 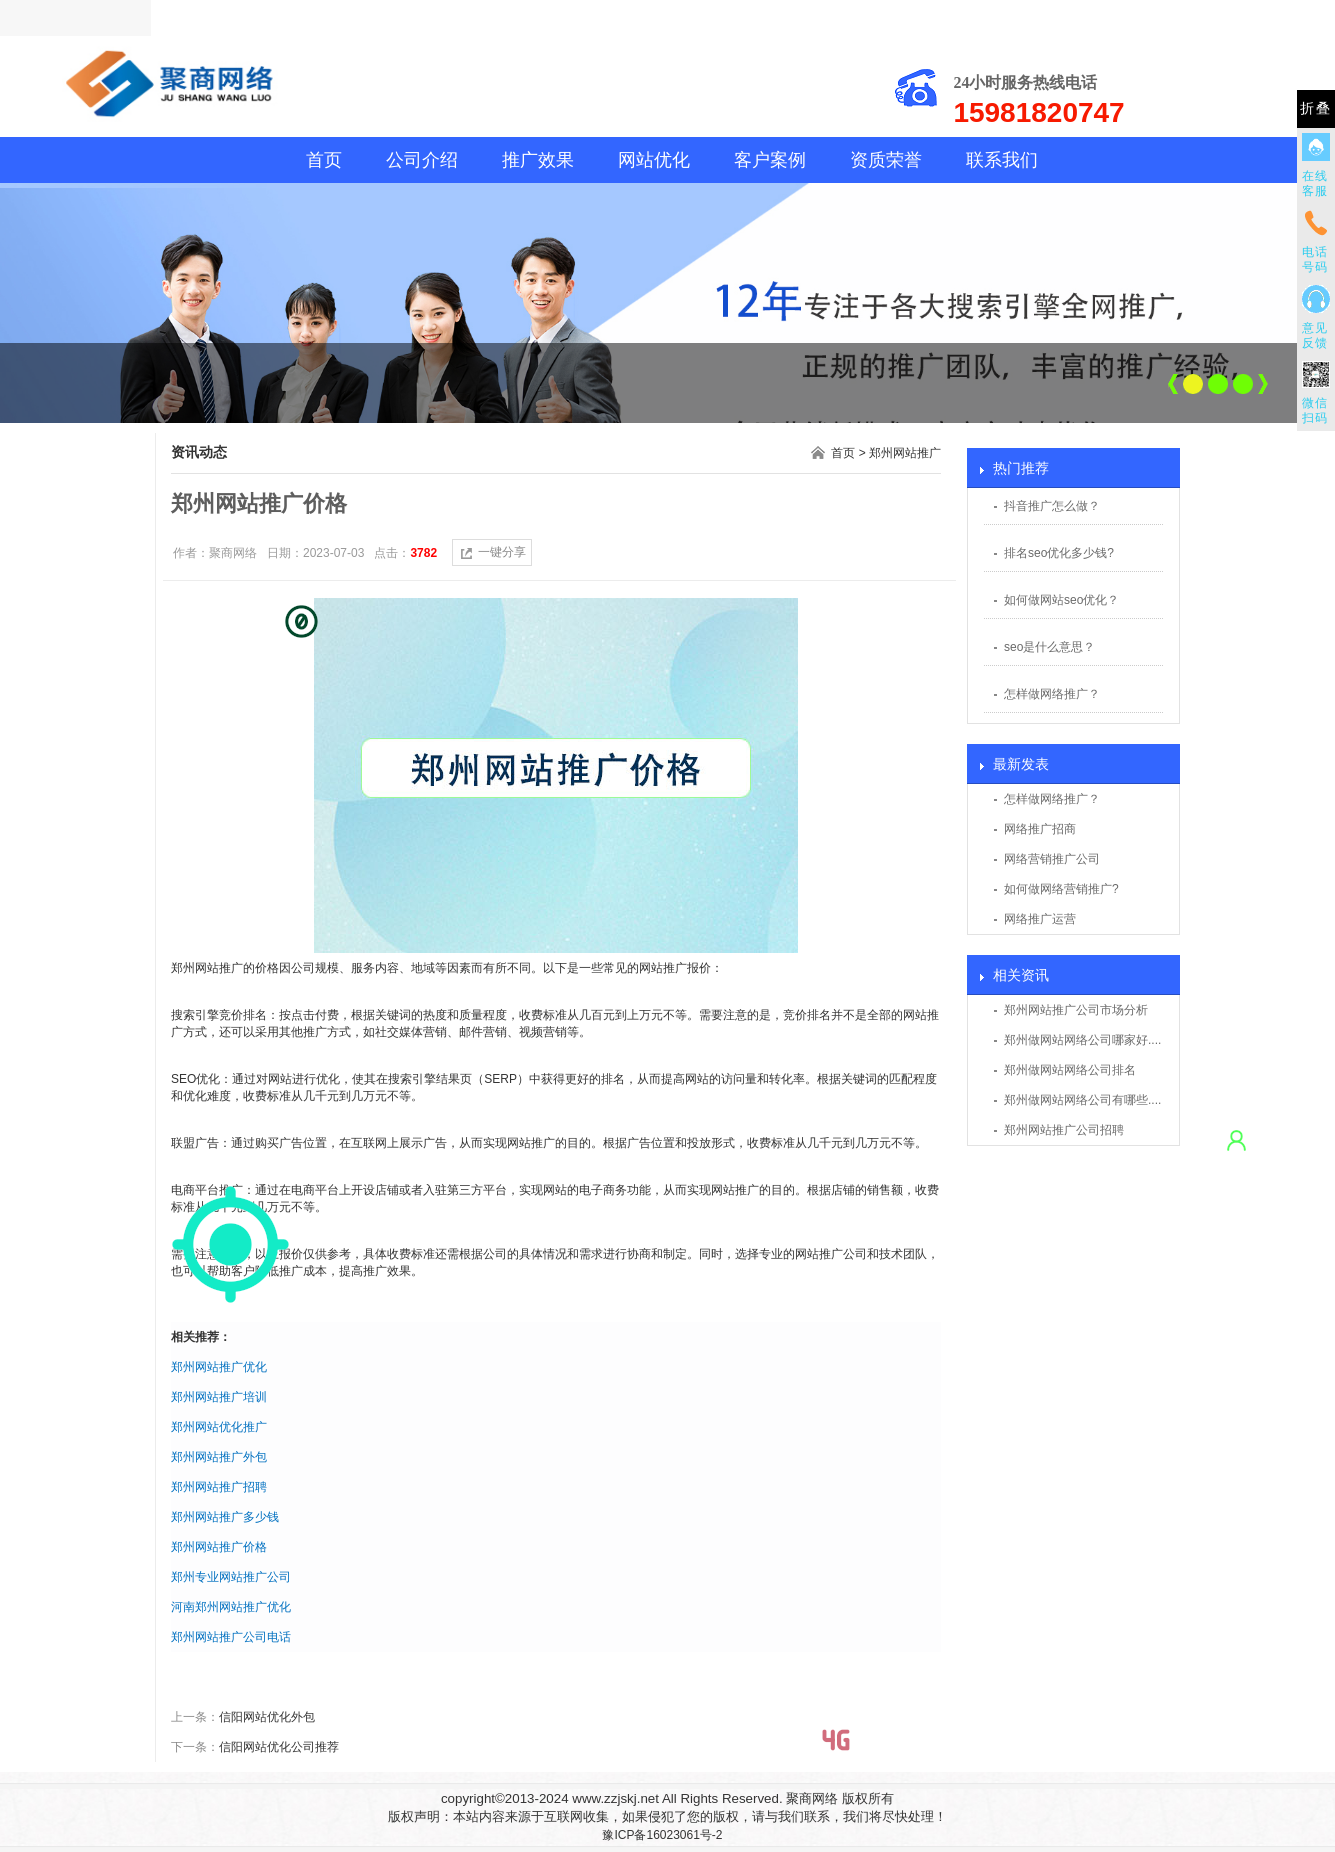 What do you see at coordinates (230, 1244) in the screenshot?
I see `center map on your current location` at bounding box center [230, 1244].